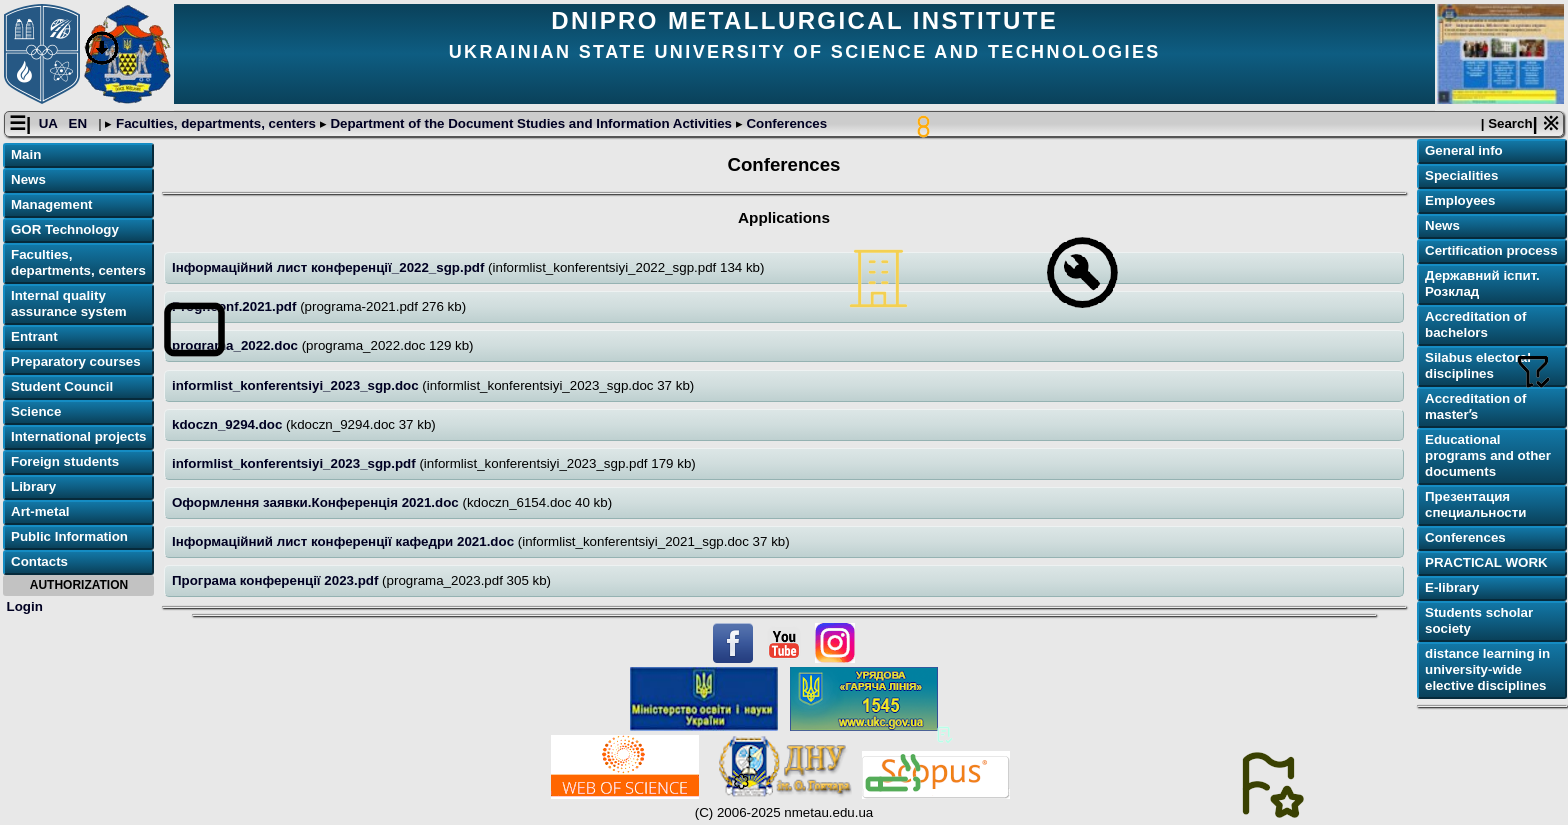 This screenshot has height=825, width=1568. What do you see at coordinates (893, 779) in the screenshot?
I see `indicates a designated smoking area` at bounding box center [893, 779].